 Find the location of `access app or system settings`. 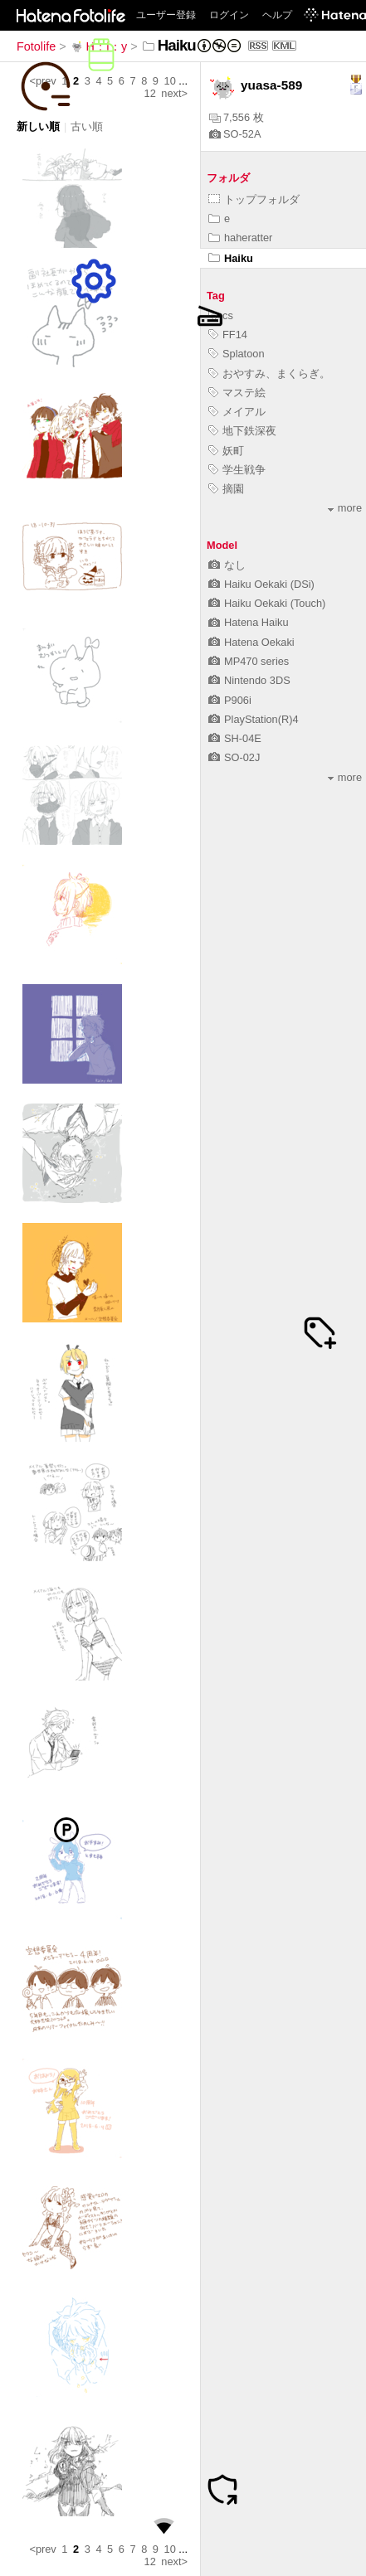

access app or system settings is located at coordinates (94, 281).